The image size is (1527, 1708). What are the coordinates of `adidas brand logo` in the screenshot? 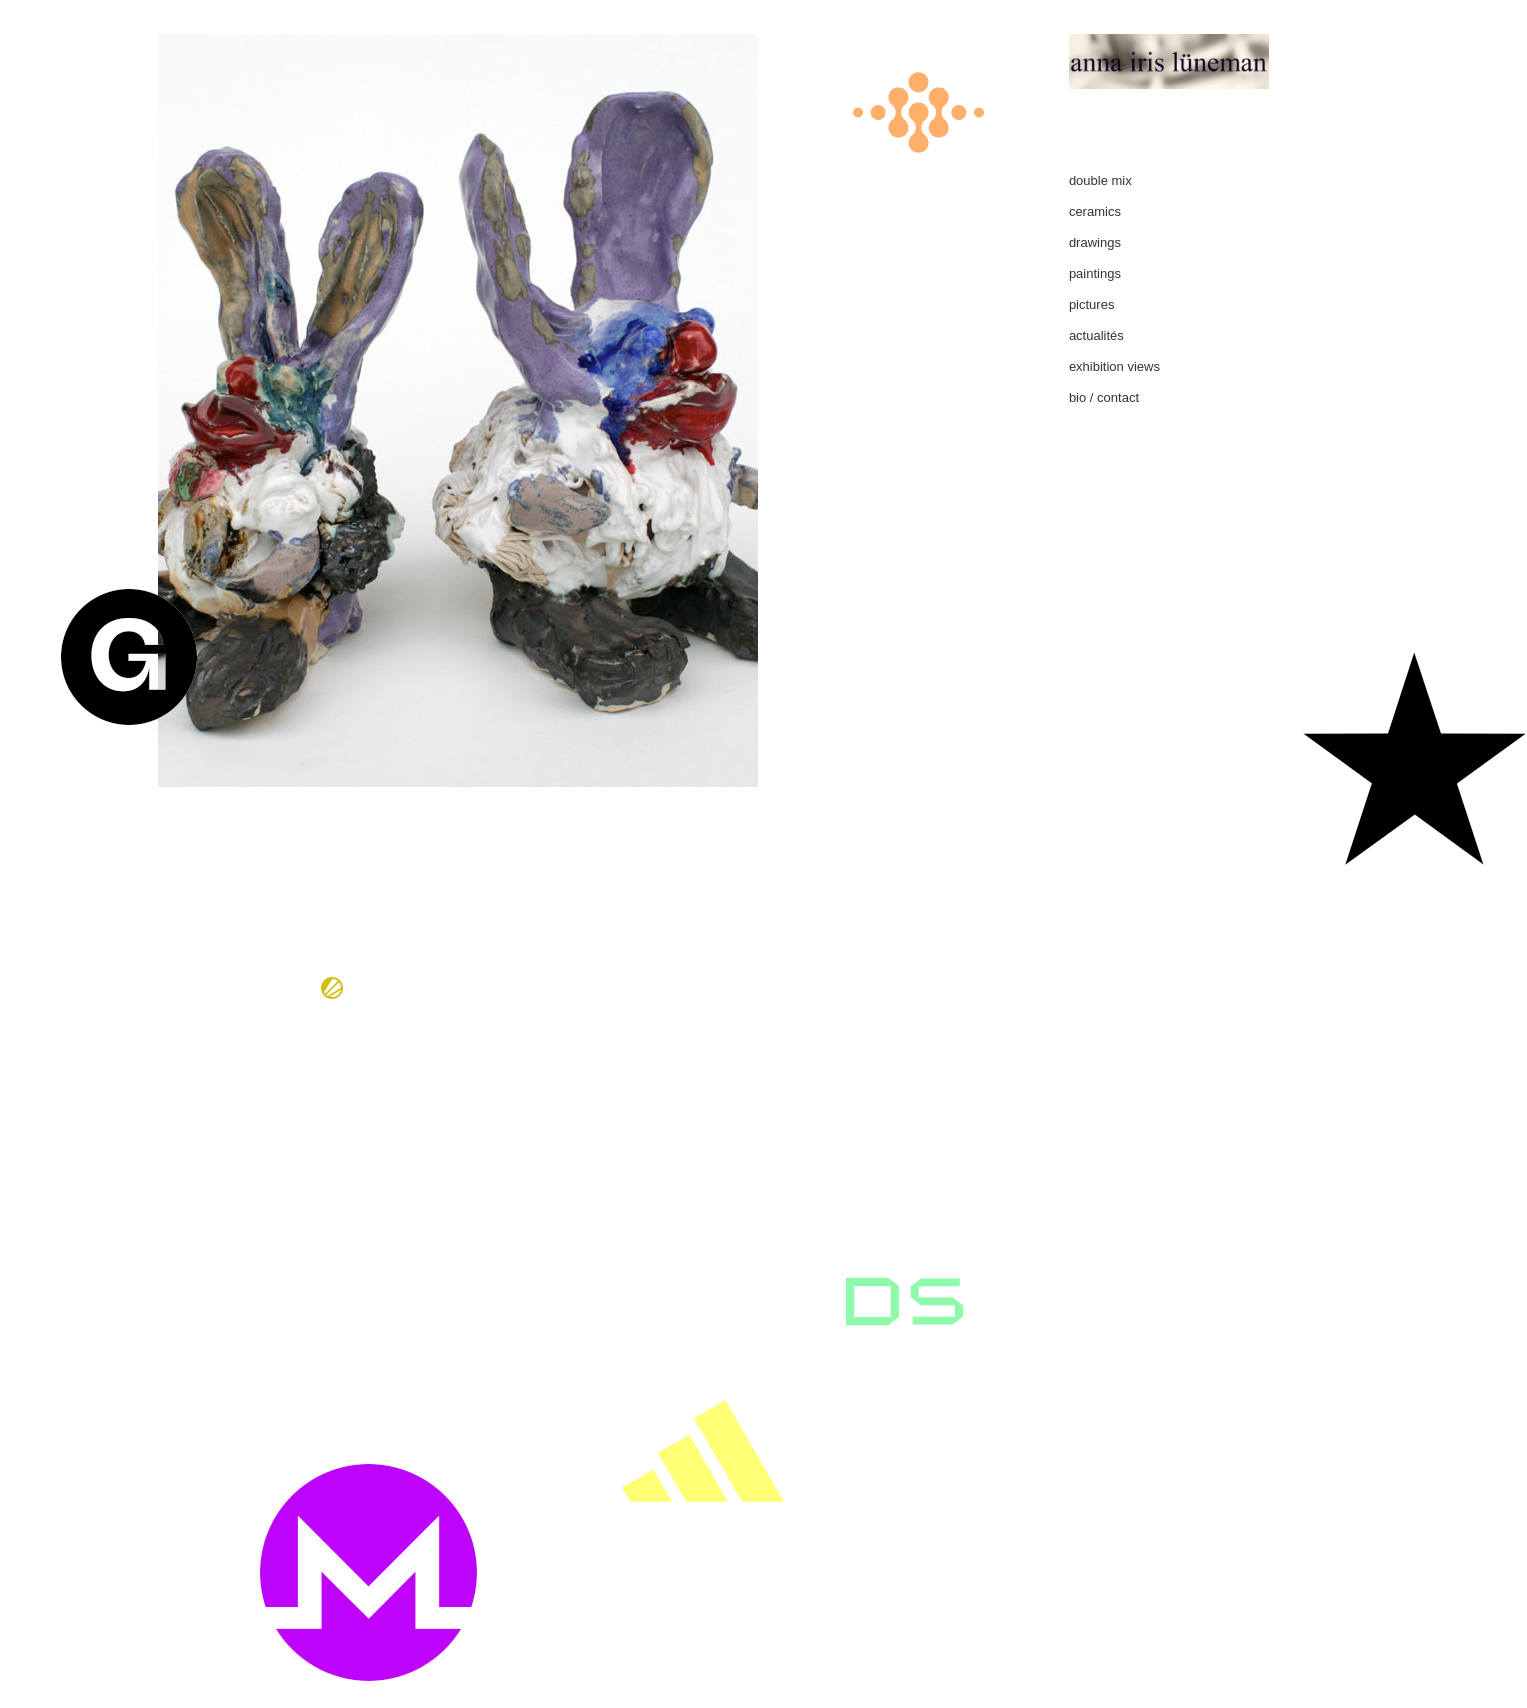 It's located at (703, 1451).